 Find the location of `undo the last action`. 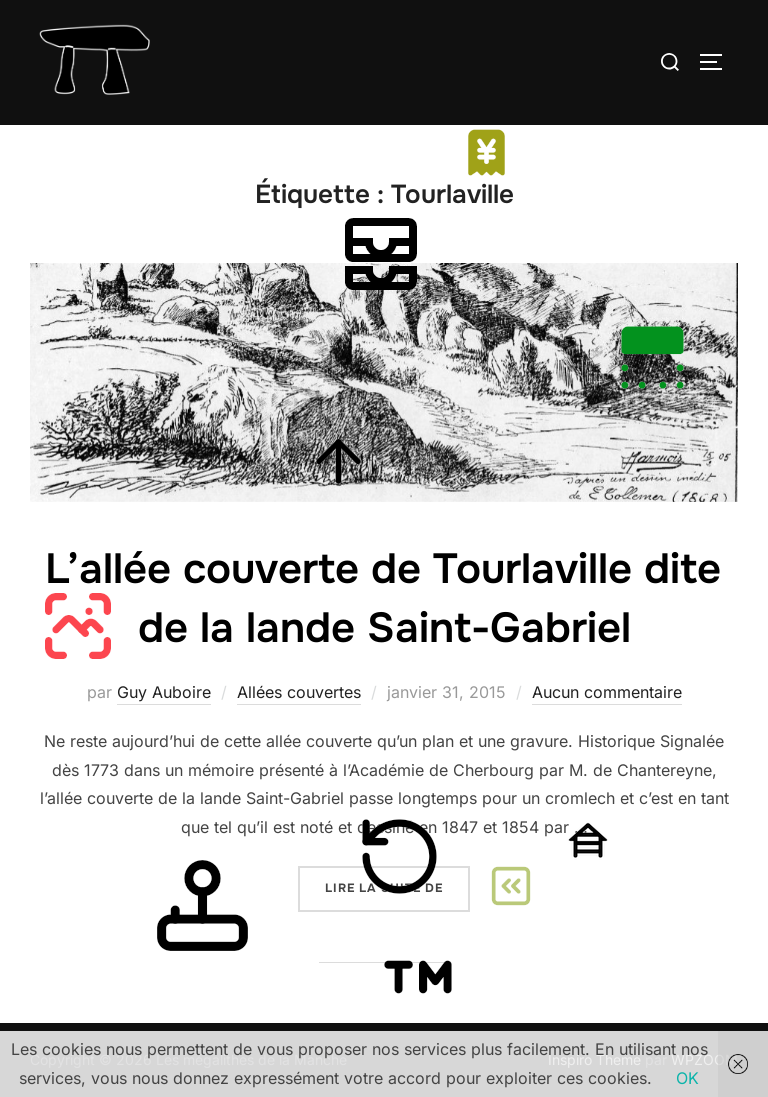

undo the last action is located at coordinates (399, 856).